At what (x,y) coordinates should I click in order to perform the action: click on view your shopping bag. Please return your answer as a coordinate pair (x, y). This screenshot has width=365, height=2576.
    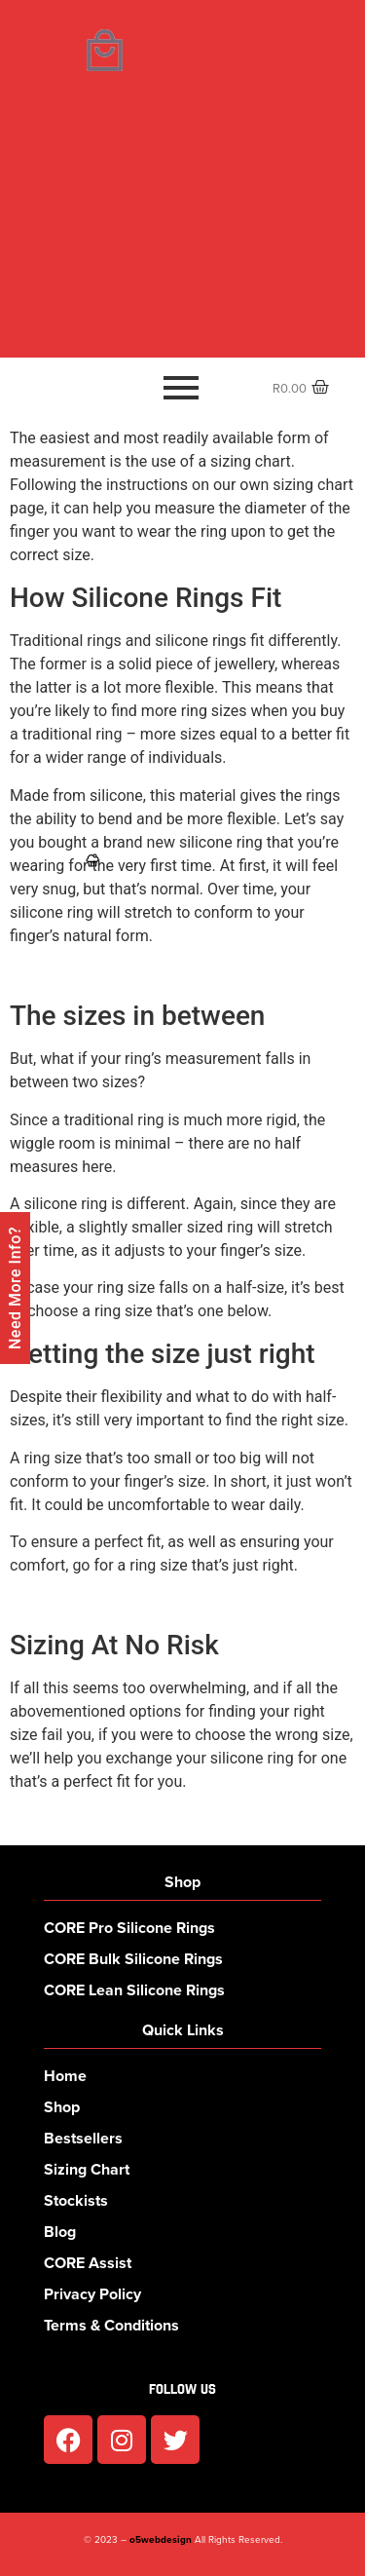
    Looking at the image, I should click on (104, 51).